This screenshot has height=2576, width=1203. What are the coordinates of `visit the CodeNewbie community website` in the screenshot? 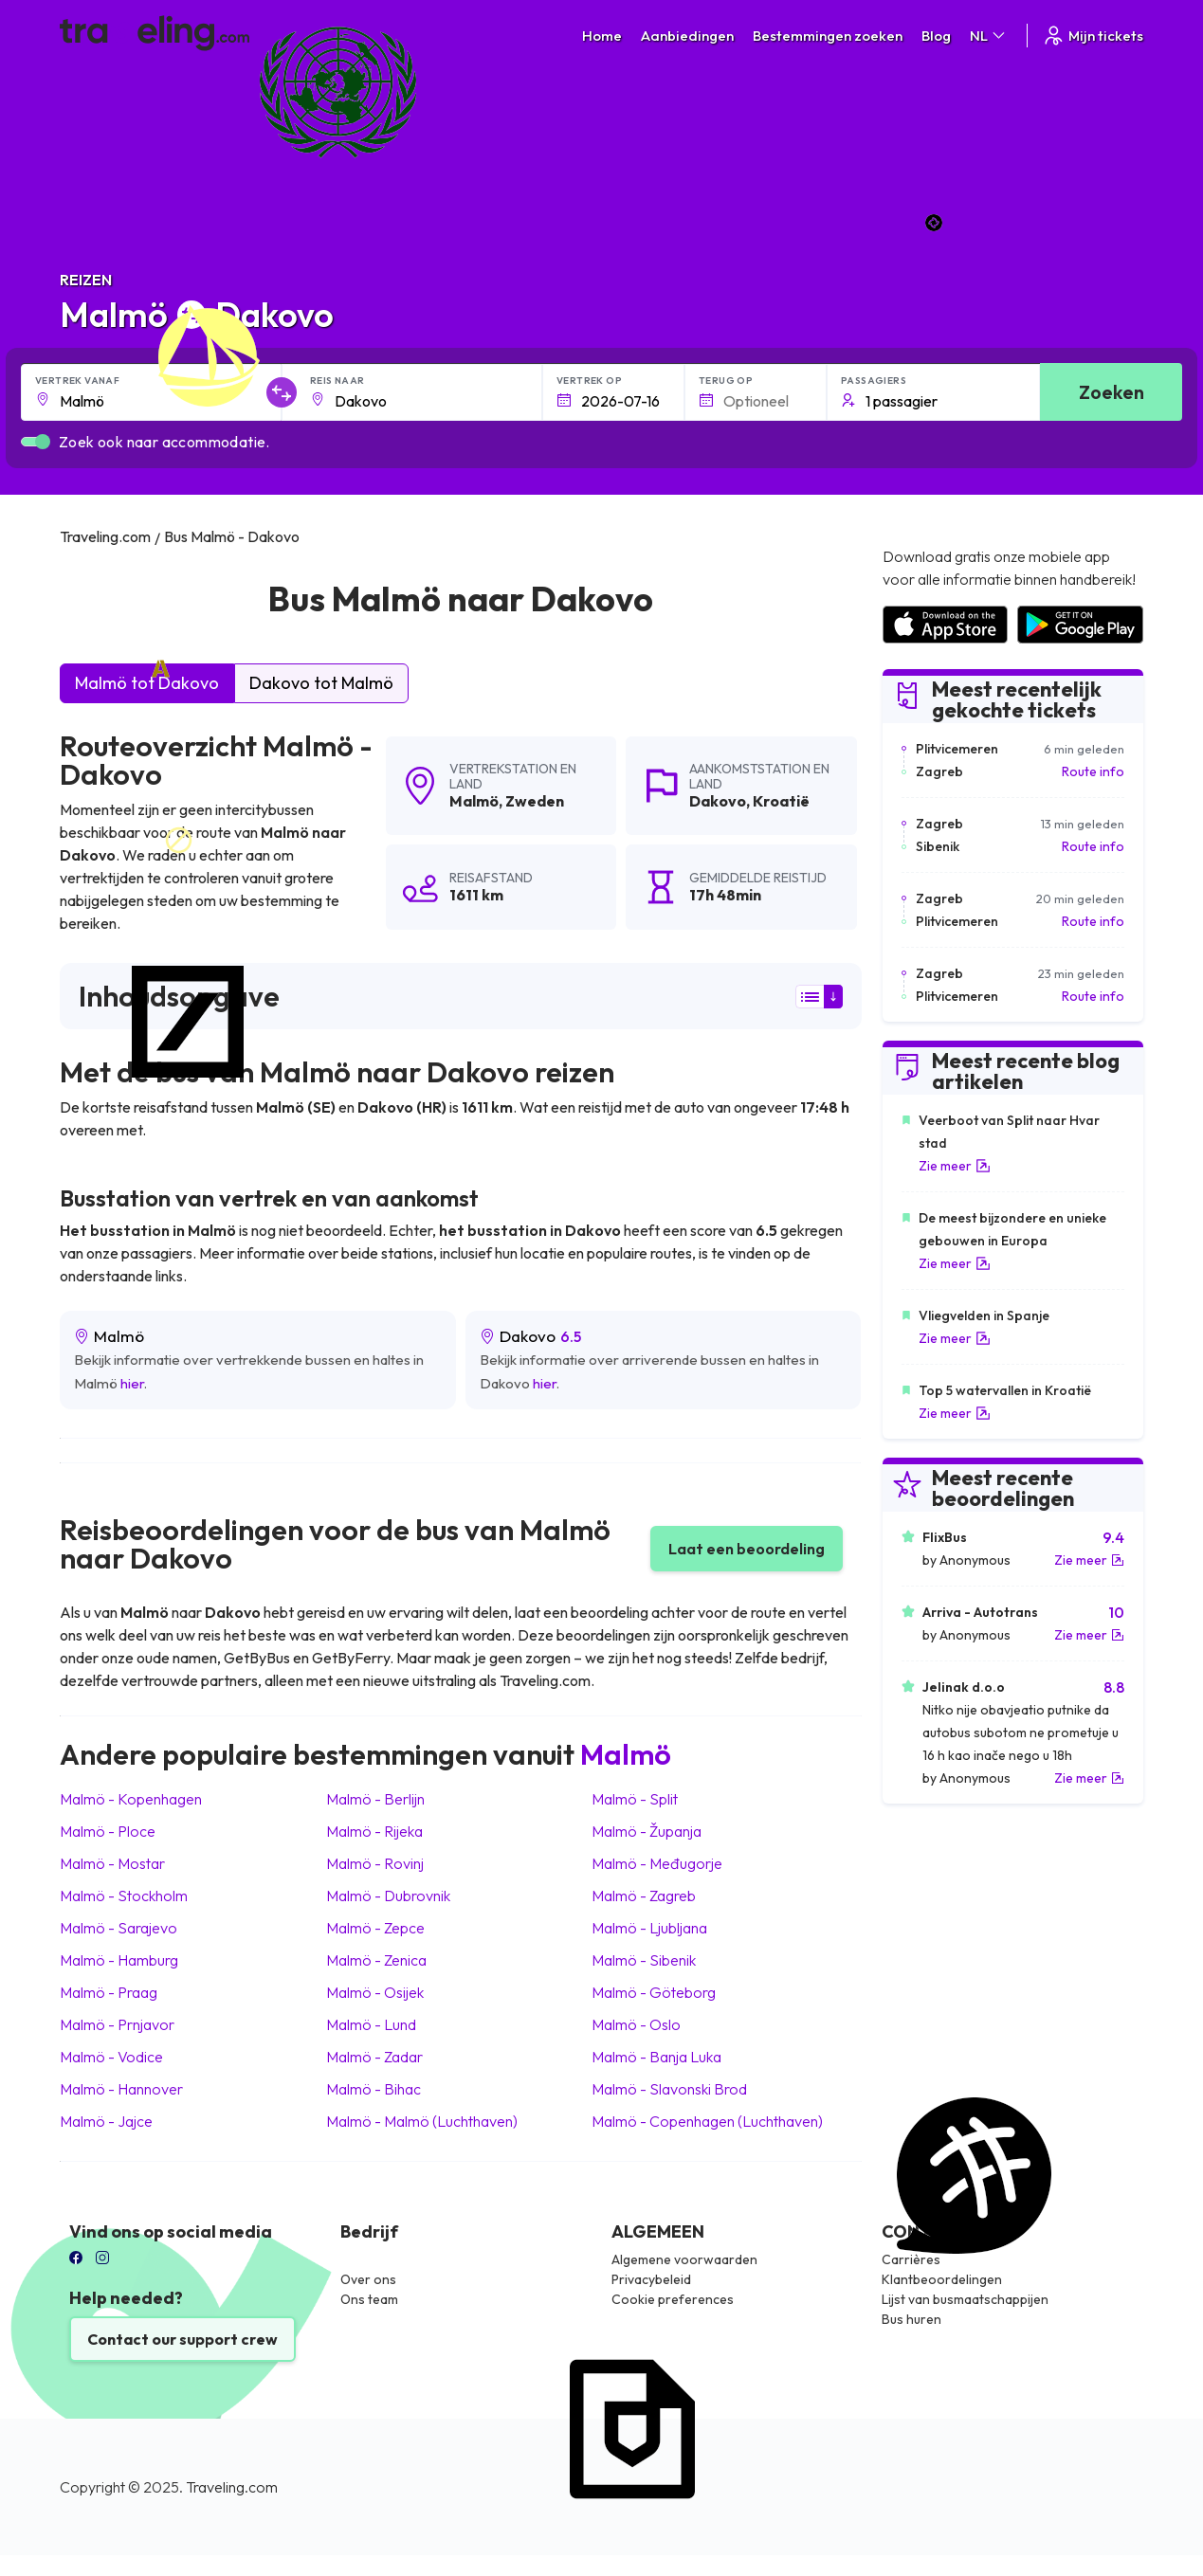 It's located at (974, 2175).